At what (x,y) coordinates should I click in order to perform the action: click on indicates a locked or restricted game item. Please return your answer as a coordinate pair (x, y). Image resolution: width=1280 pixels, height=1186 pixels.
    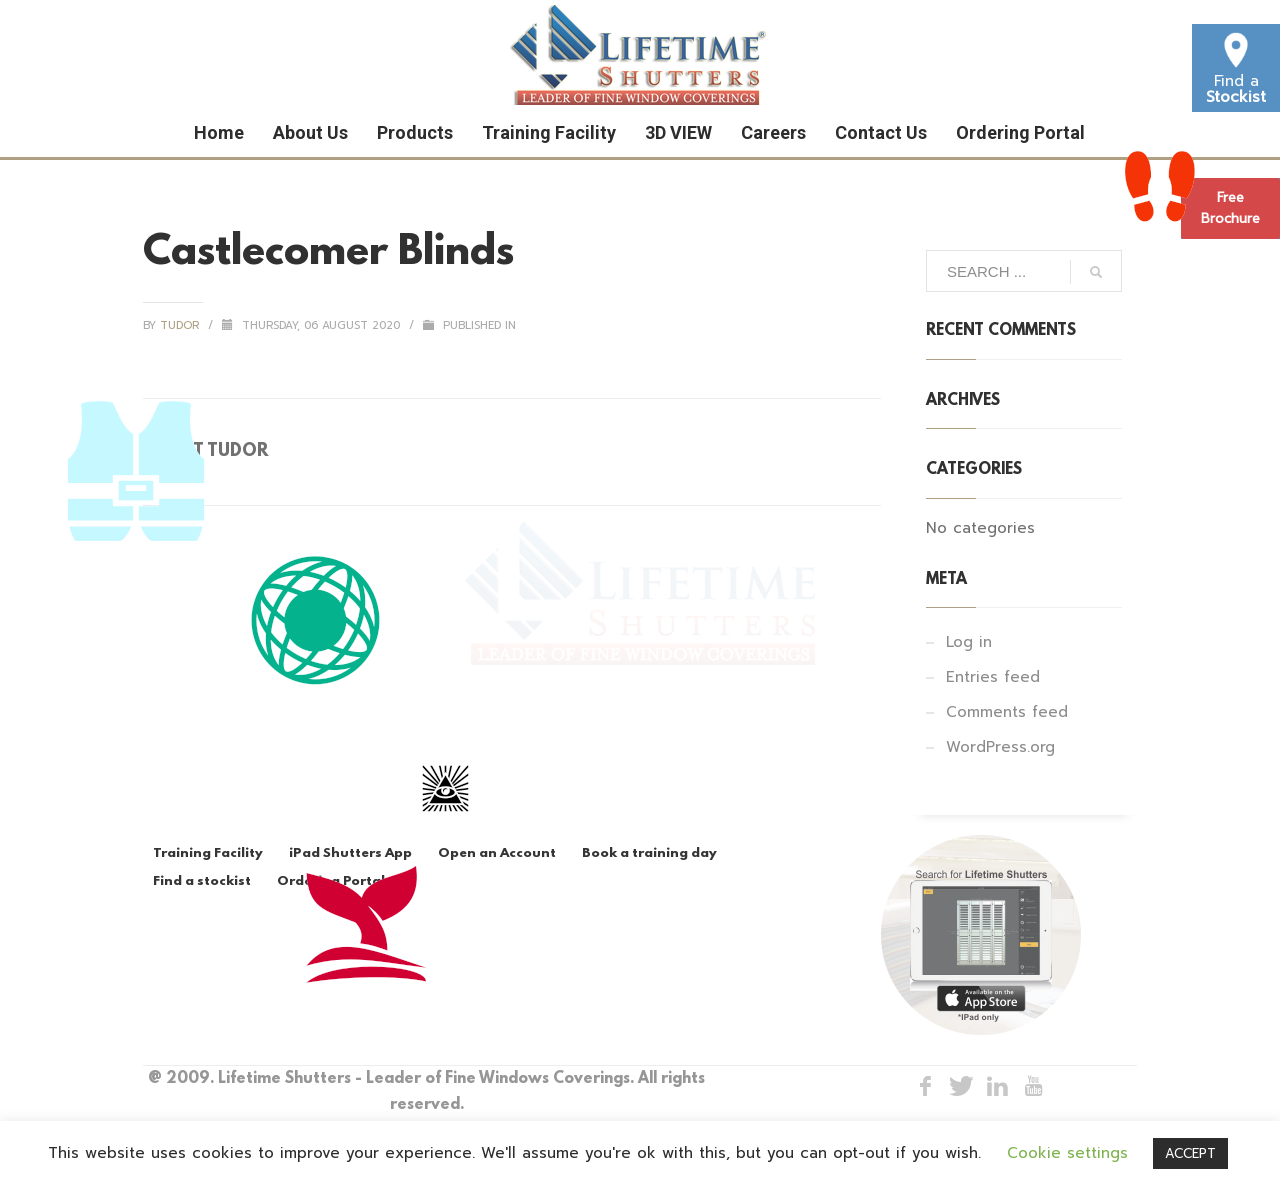
    Looking at the image, I should click on (315, 619).